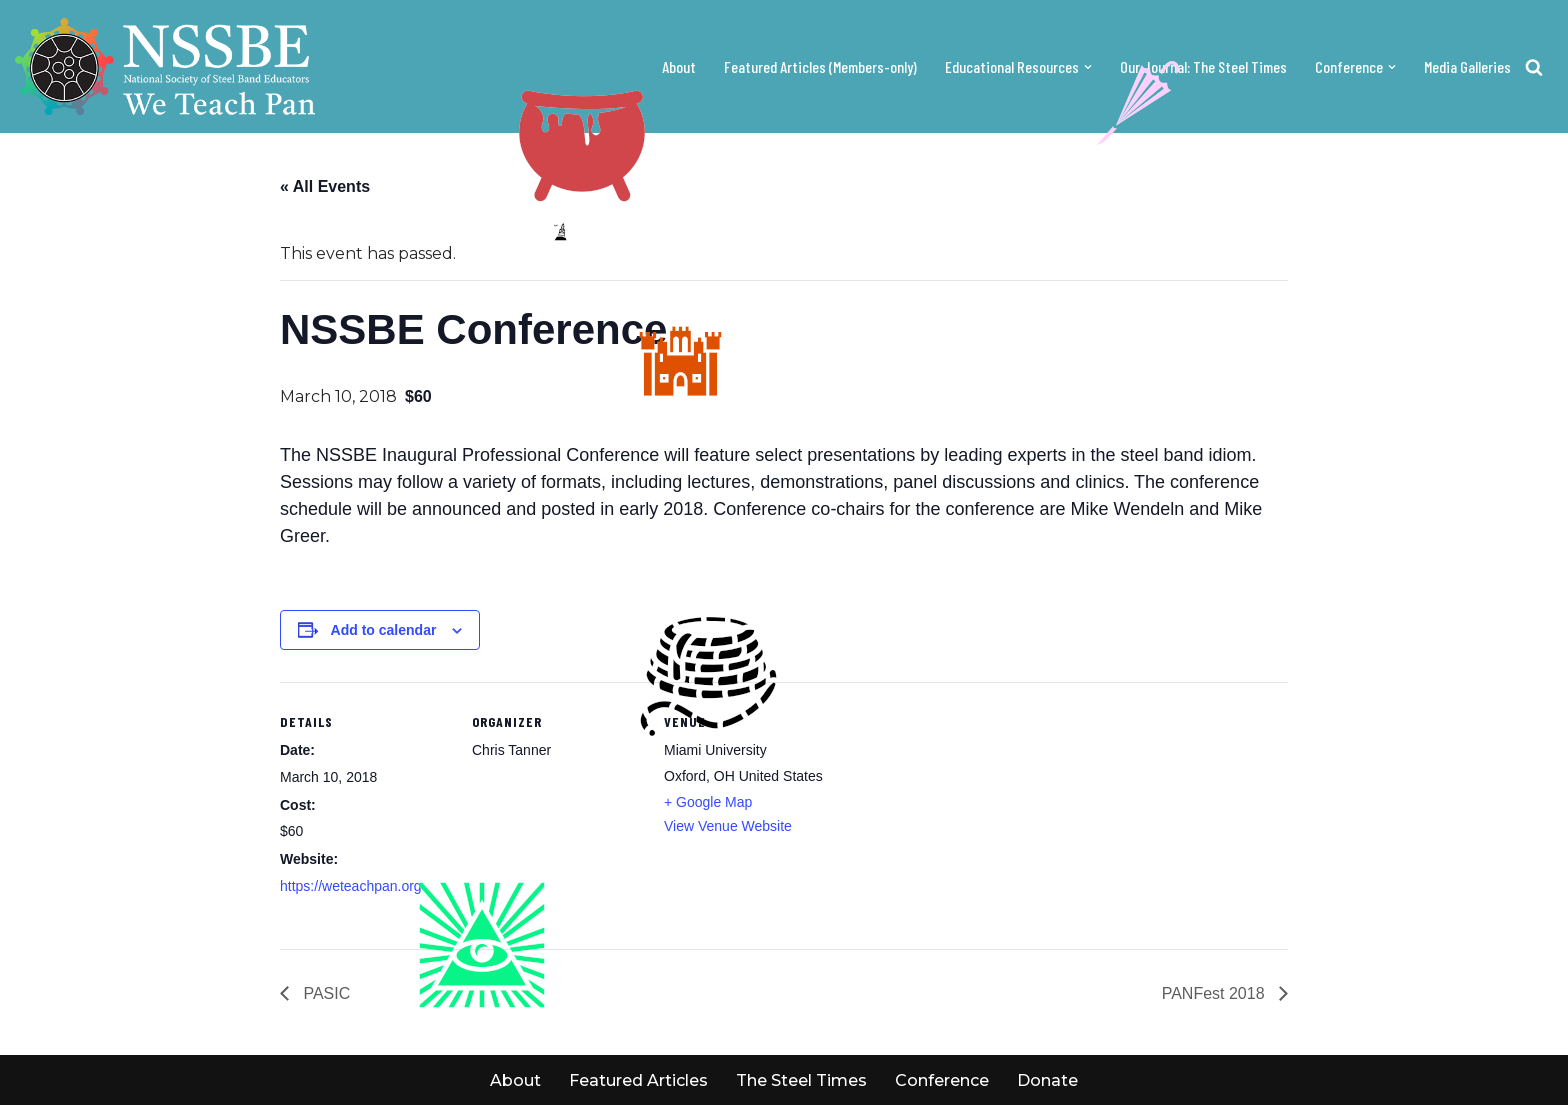 Image resolution: width=1568 pixels, height=1105 pixels. I want to click on indicates a maritime or nautical feature, so click(560, 231).